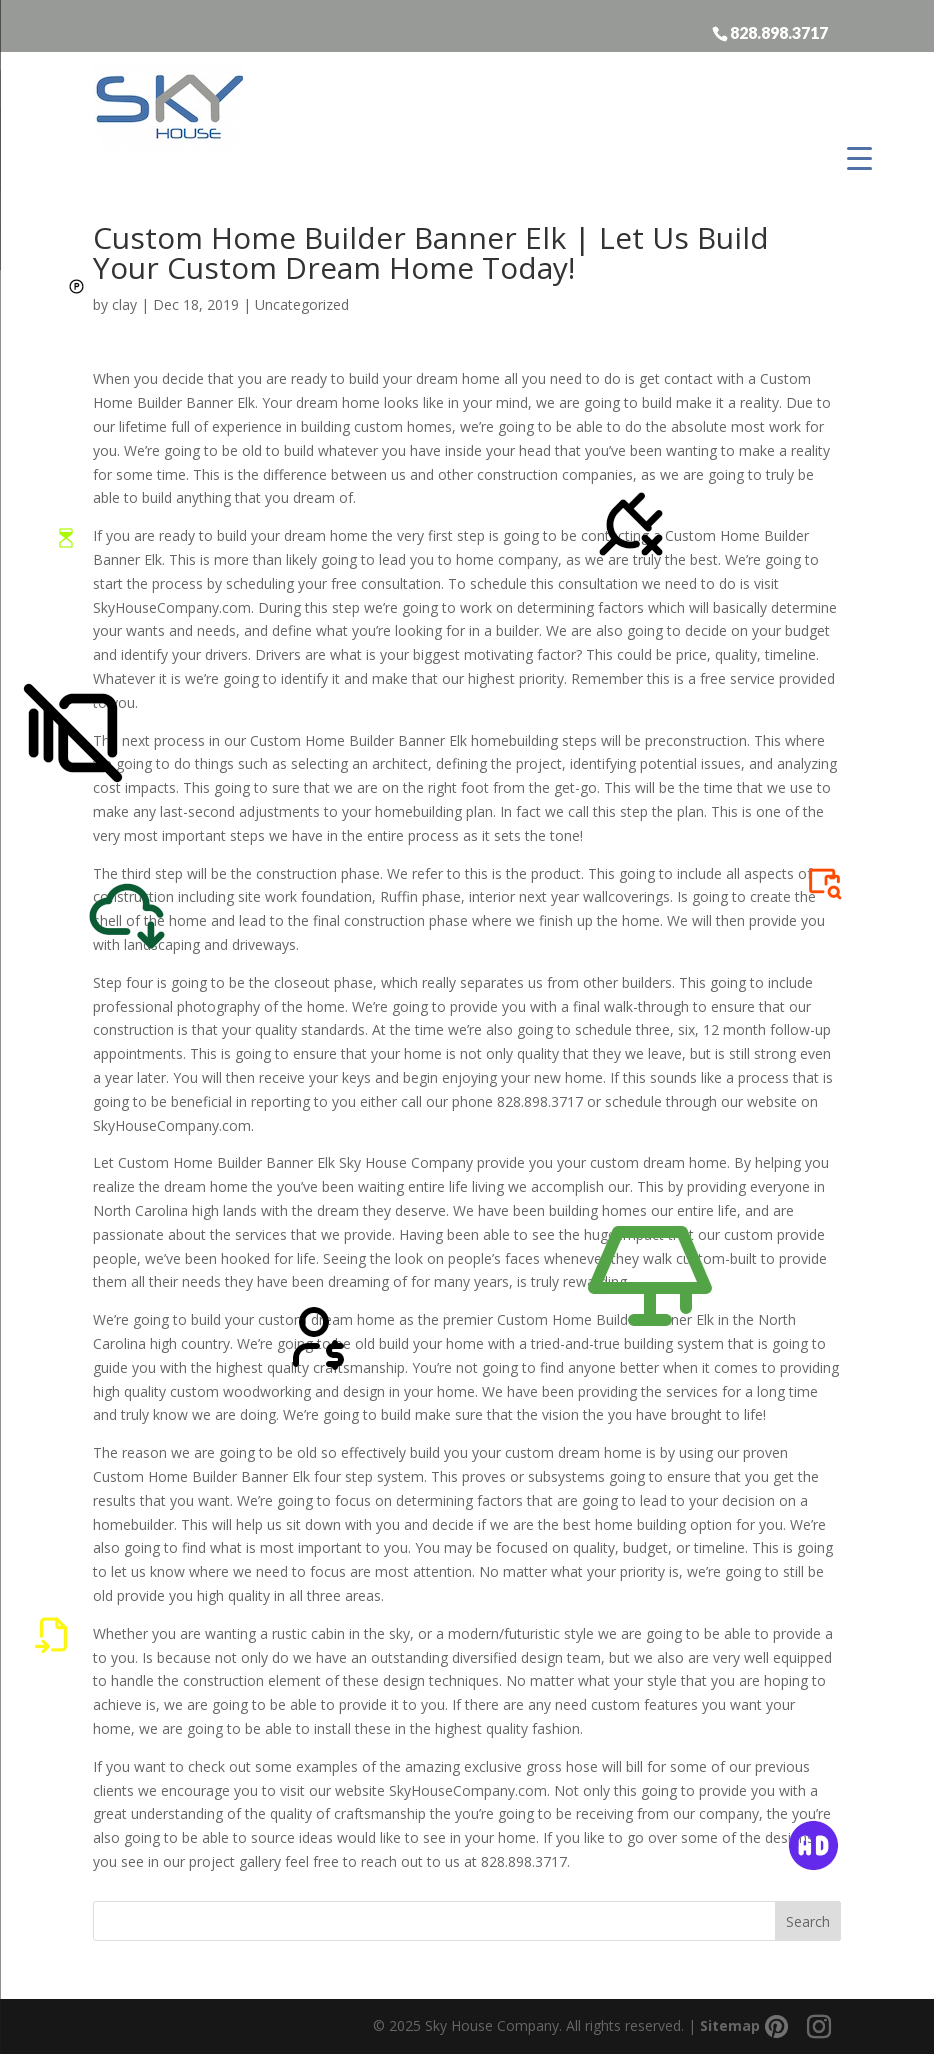 Image resolution: width=934 pixels, height=2054 pixels. What do you see at coordinates (631, 524) in the screenshot?
I see `disconnected or unplugged device` at bounding box center [631, 524].